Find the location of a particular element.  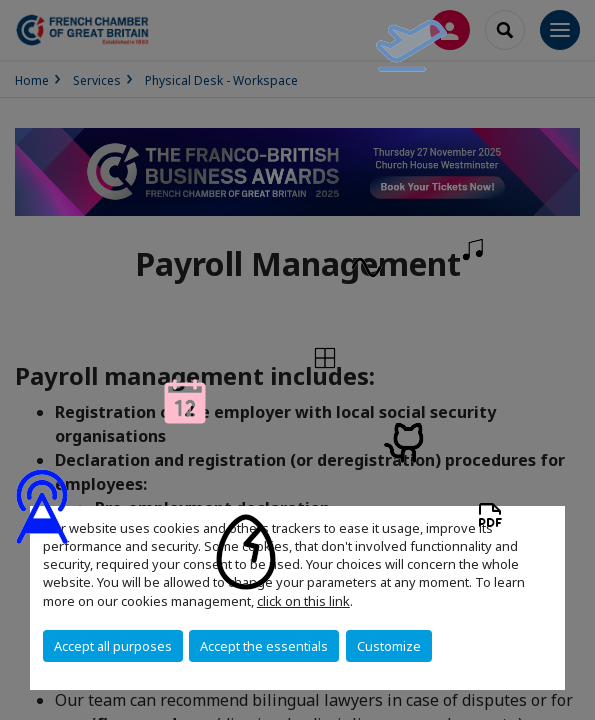

view or open a PDF document is located at coordinates (490, 516).